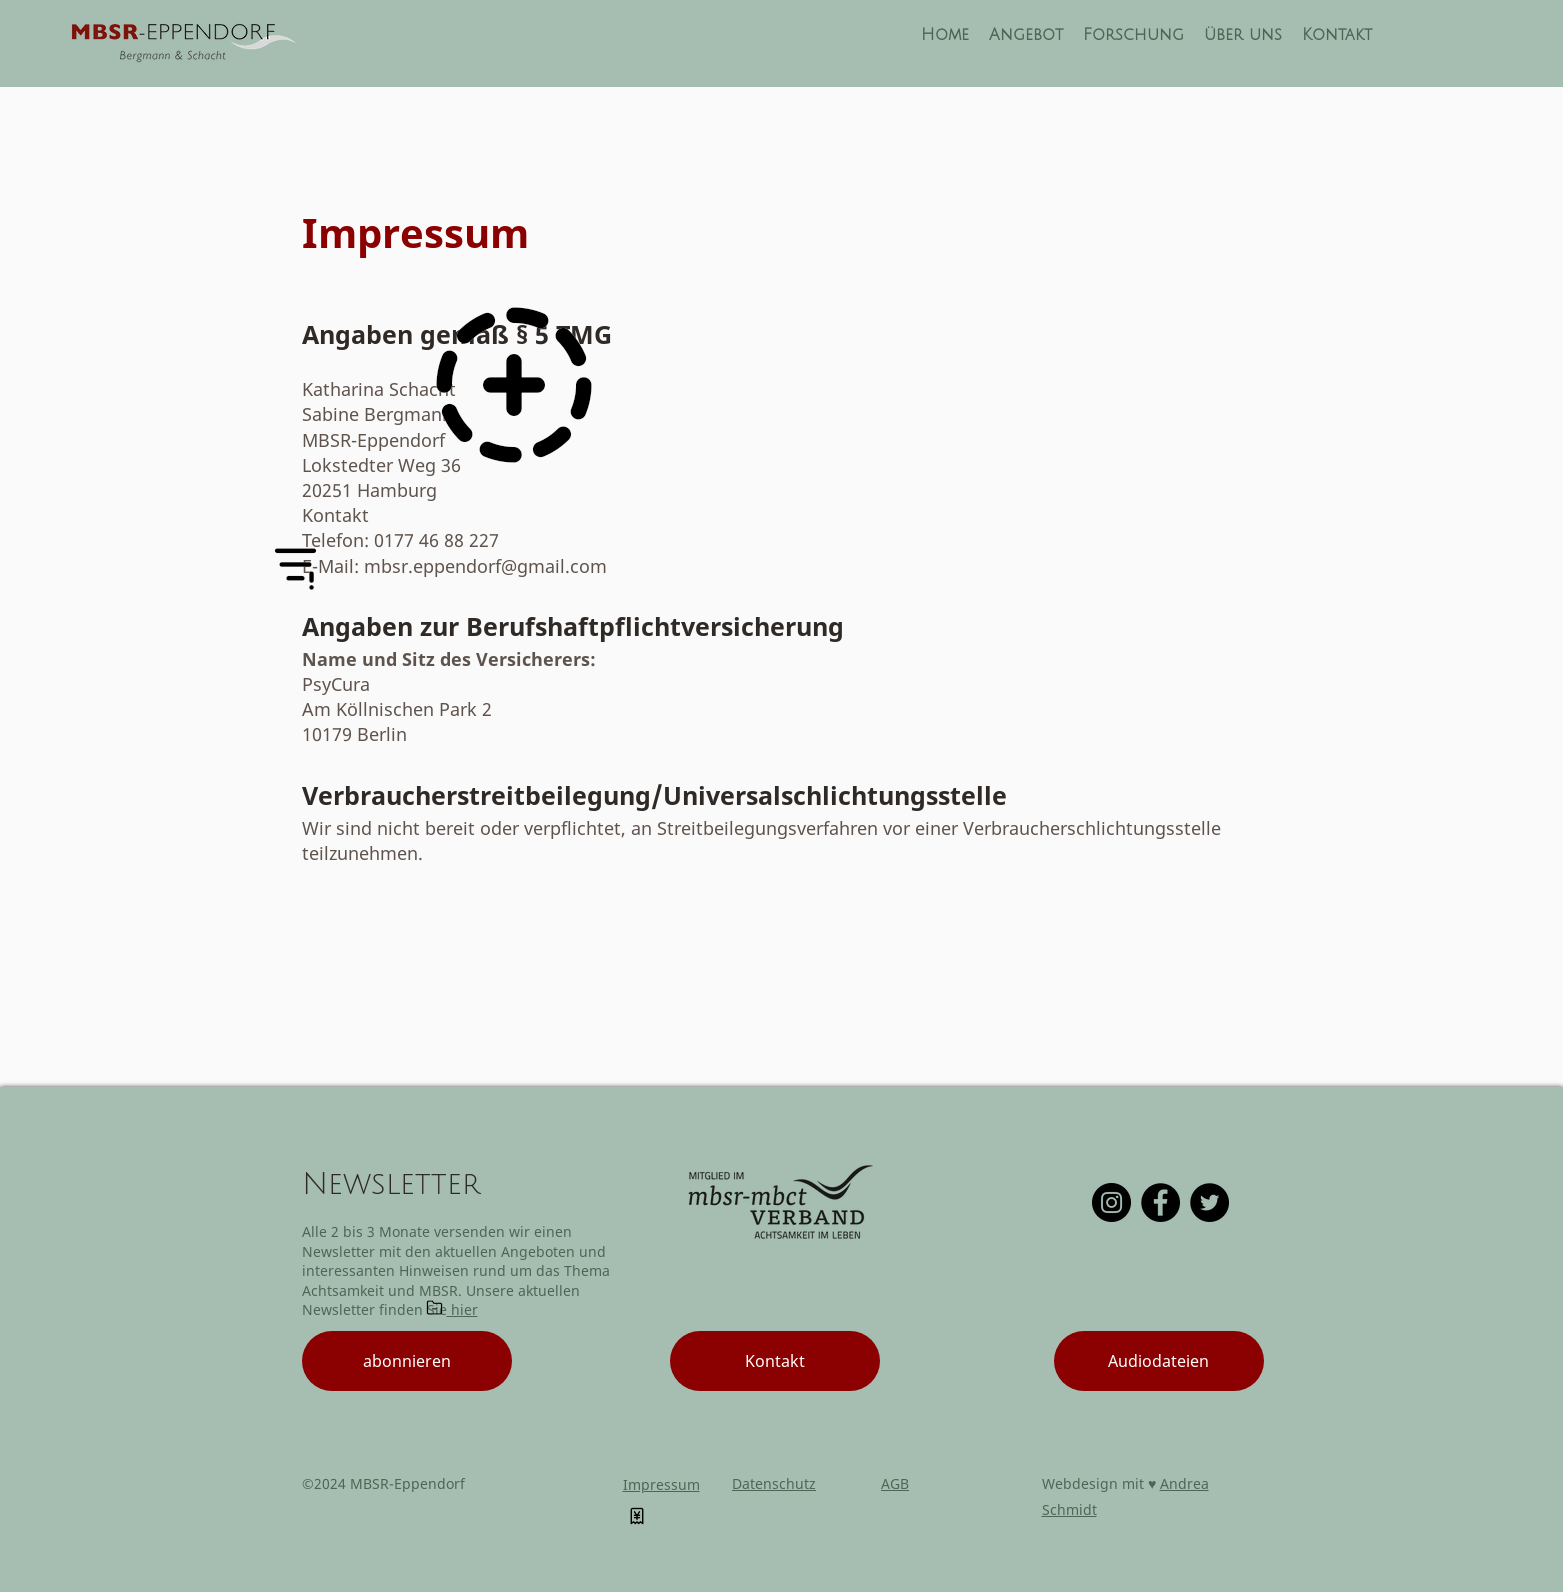 This screenshot has height=1592, width=1563. What do you see at coordinates (434, 1307) in the screenshot?
I see `remove a folder` at bounding box center [434, 1307].